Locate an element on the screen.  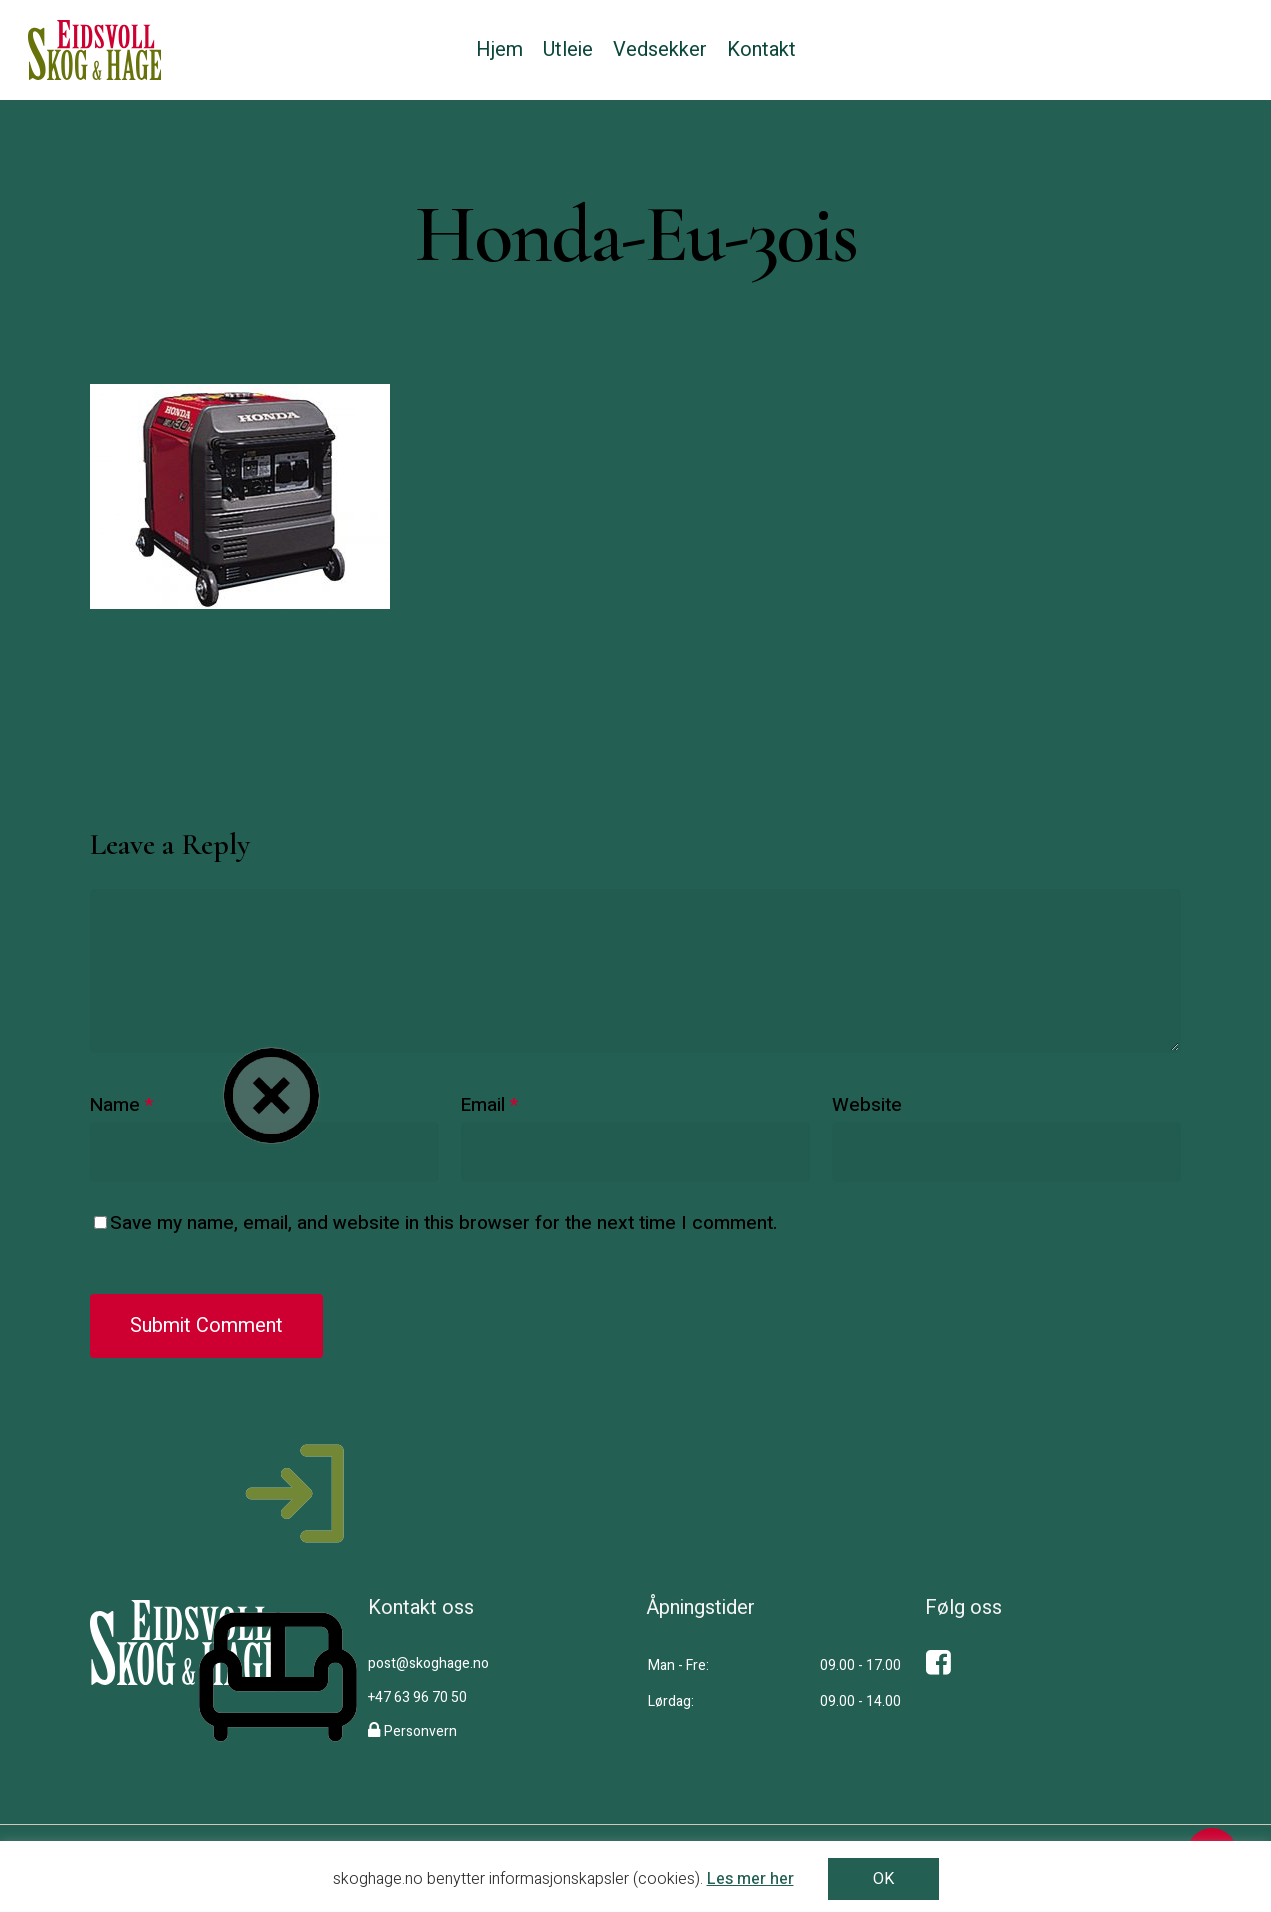
browse furniture or home decor items is located at coordinates (278, 1677).